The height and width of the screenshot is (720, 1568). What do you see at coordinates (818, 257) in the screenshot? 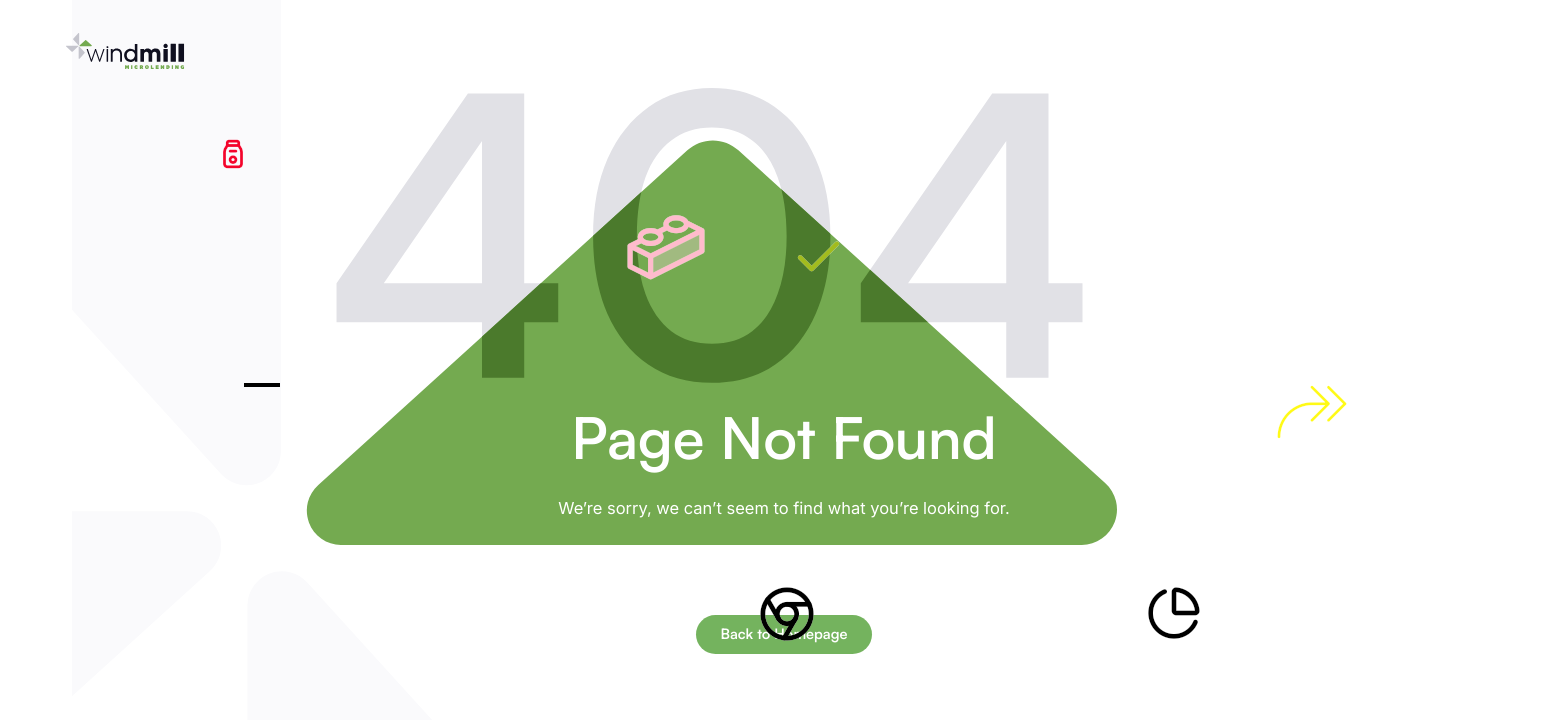
I see `confirm or submit an action` at bounding box center [818, 257].